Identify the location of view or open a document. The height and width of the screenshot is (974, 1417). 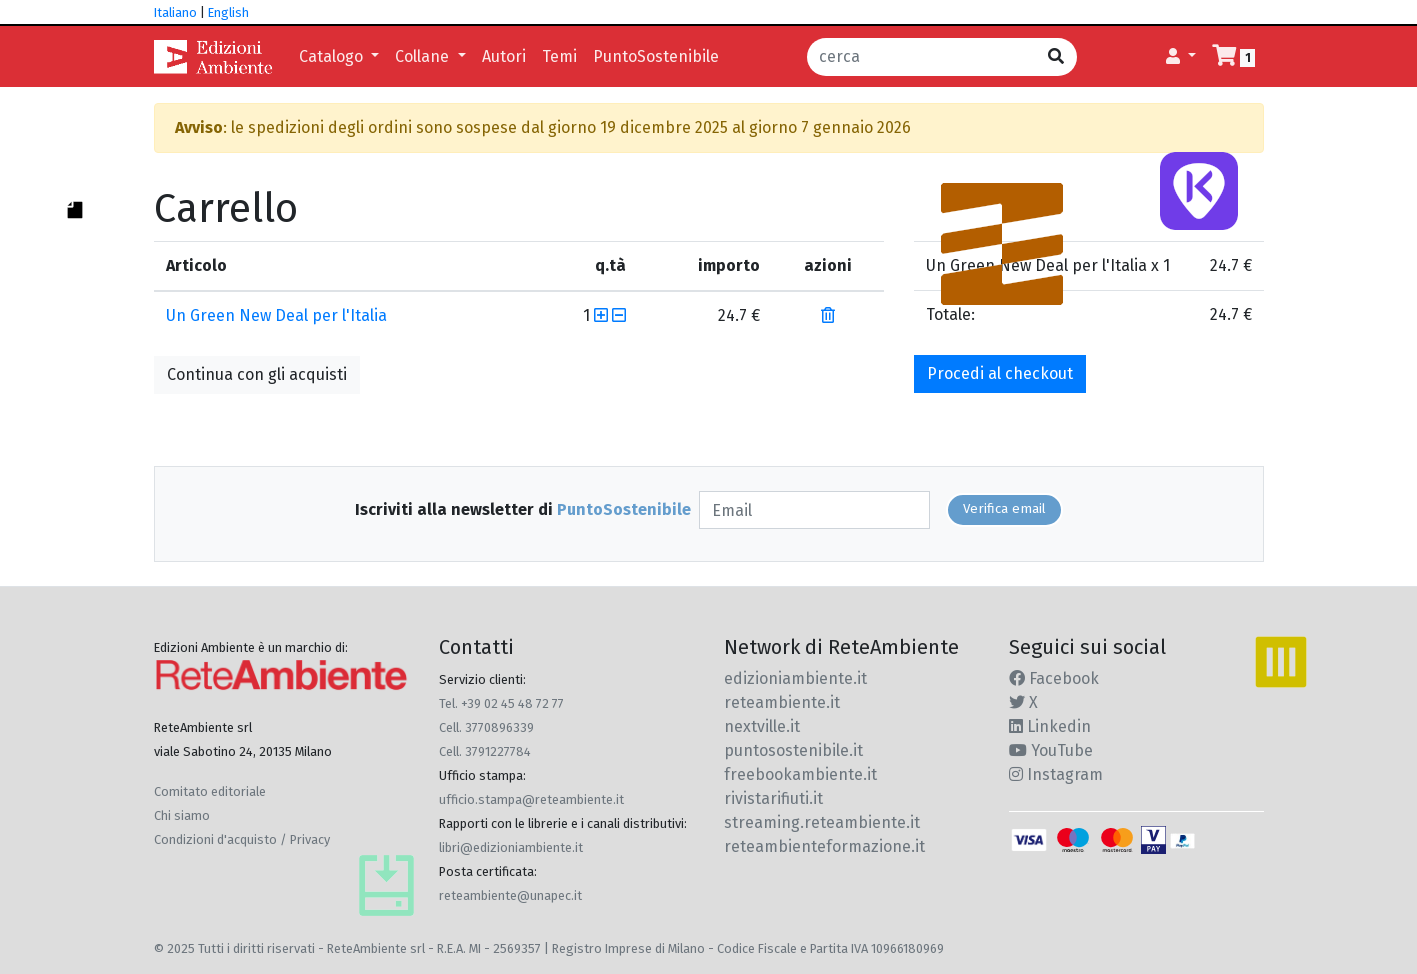
(75, 210).